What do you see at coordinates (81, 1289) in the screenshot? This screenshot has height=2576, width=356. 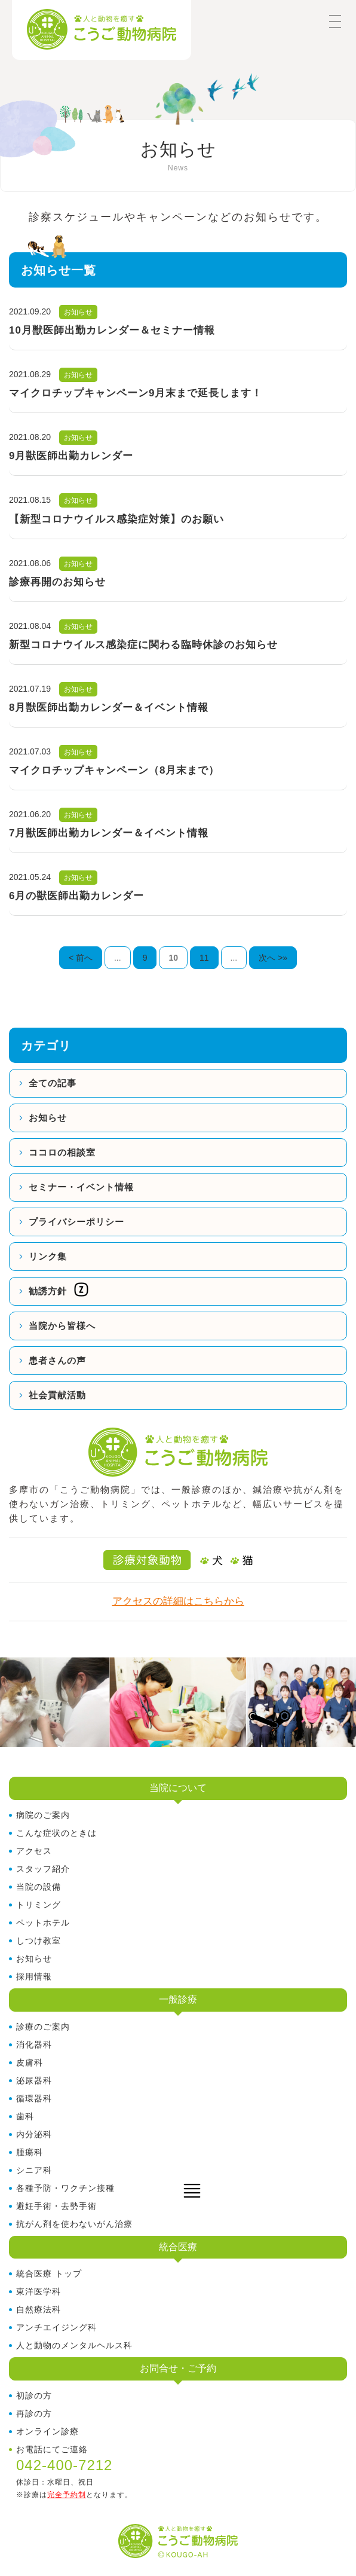 I see `alphabetical sorting option (Z)` at bounding box center [81, 1289].